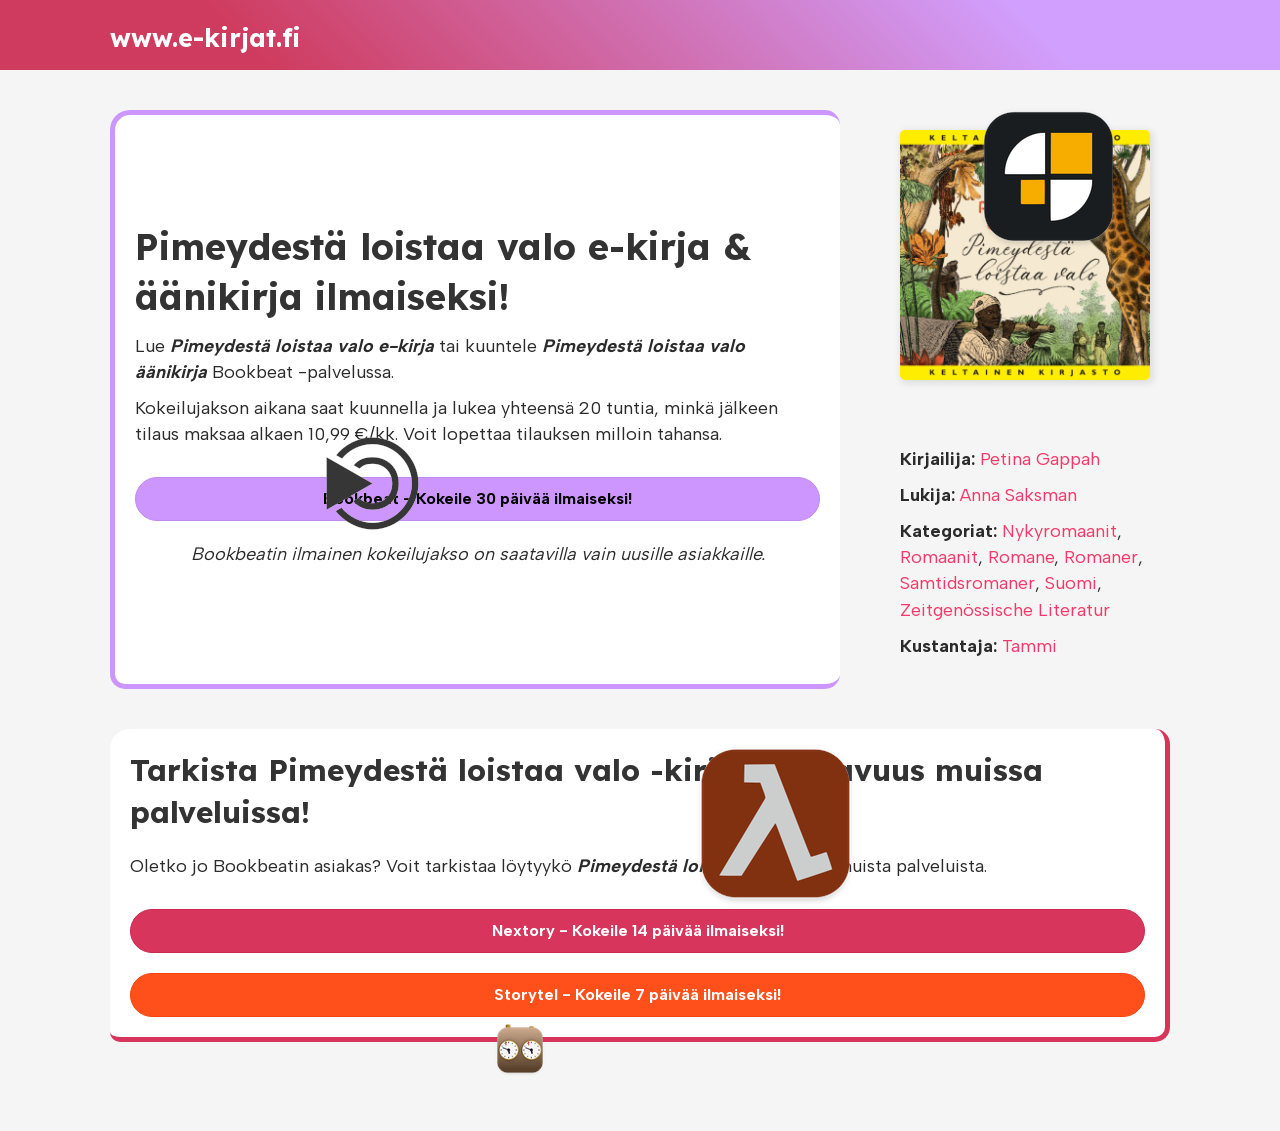  I want to click on launch shapez 2 game, so click(1048, 176).